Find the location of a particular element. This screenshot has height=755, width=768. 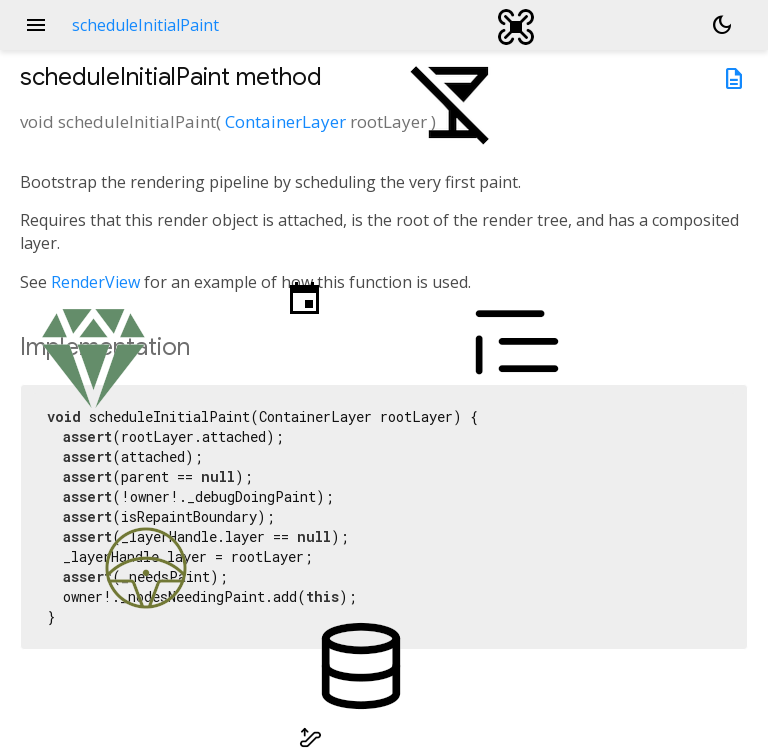

access driving or navigation mode is located at coordinates (146, 568).